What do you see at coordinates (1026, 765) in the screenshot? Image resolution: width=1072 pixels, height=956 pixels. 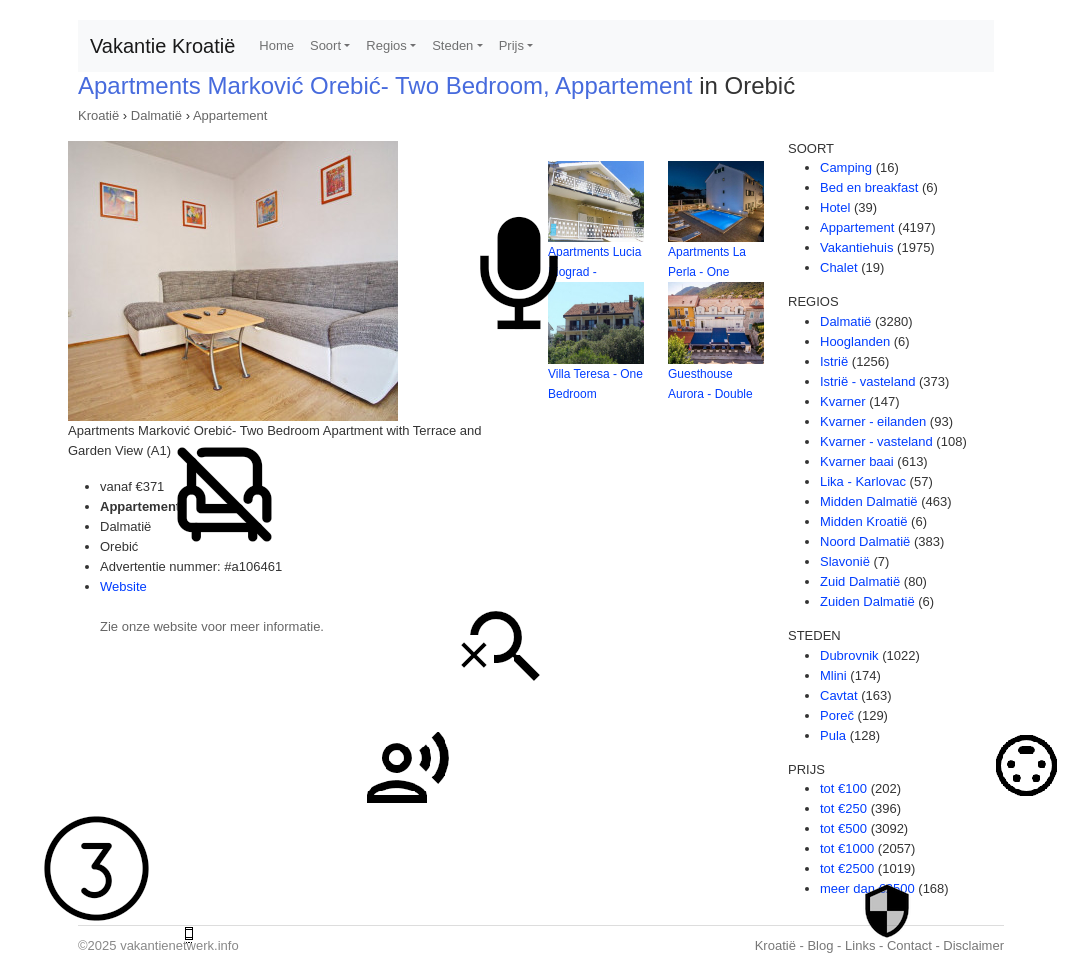 I see `configure s-video input settings` at bounding box center [1026, 765].